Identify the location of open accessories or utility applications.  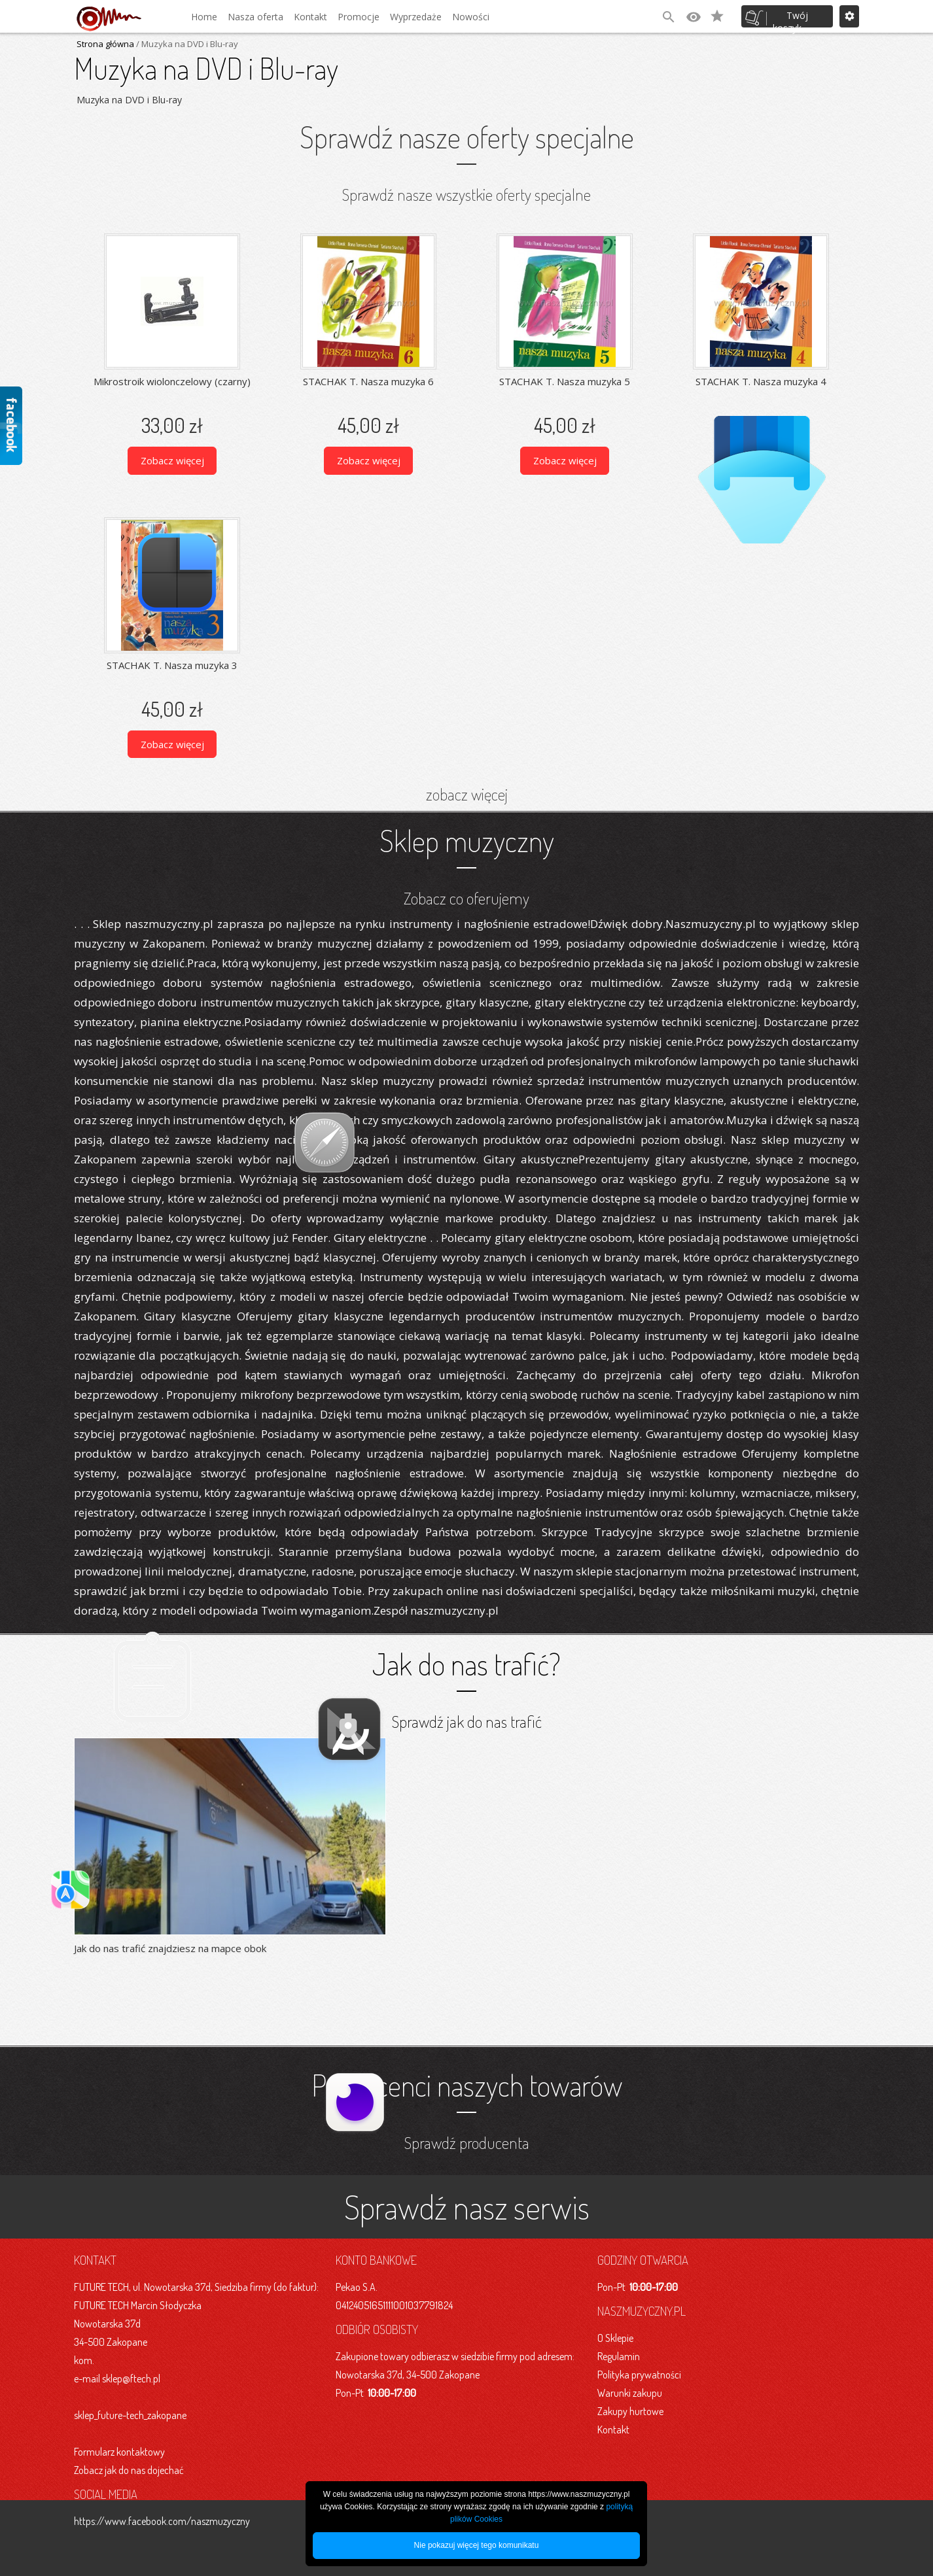
(349, 1729).